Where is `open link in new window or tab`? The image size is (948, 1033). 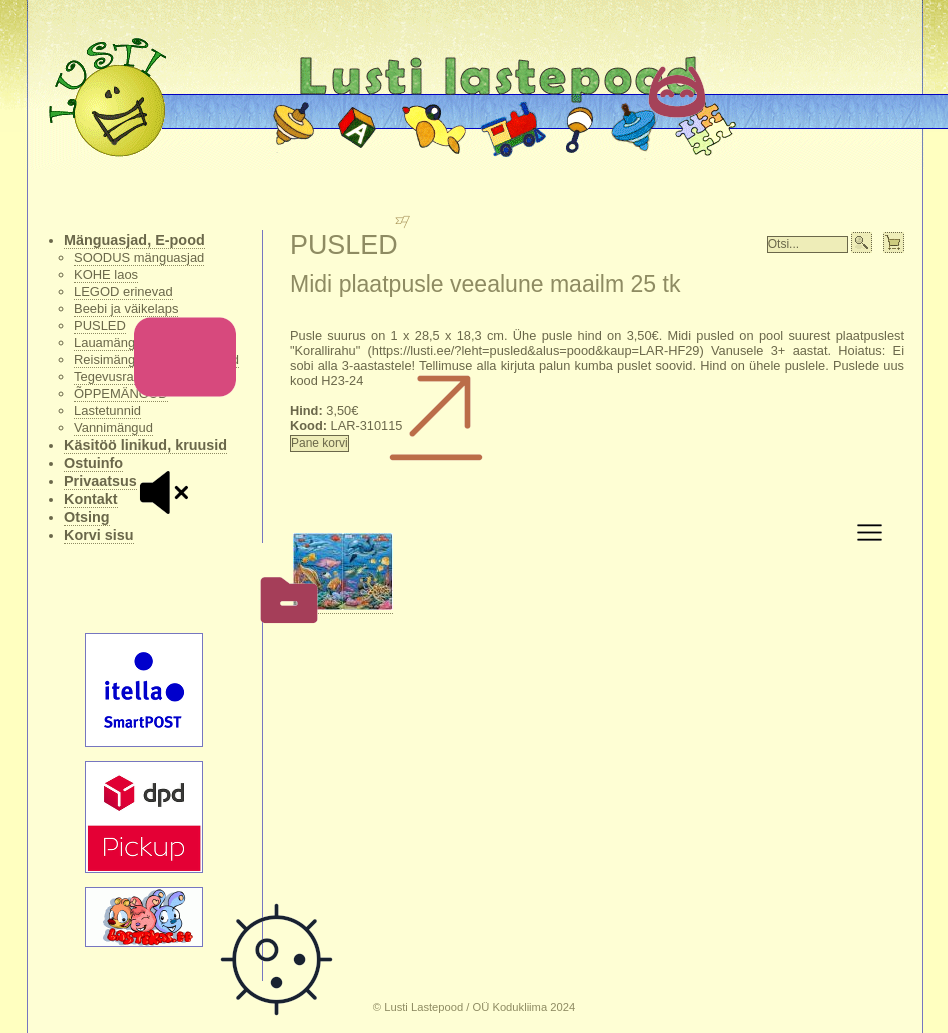
open link in new window or tab is located at coordinates (436, 414).